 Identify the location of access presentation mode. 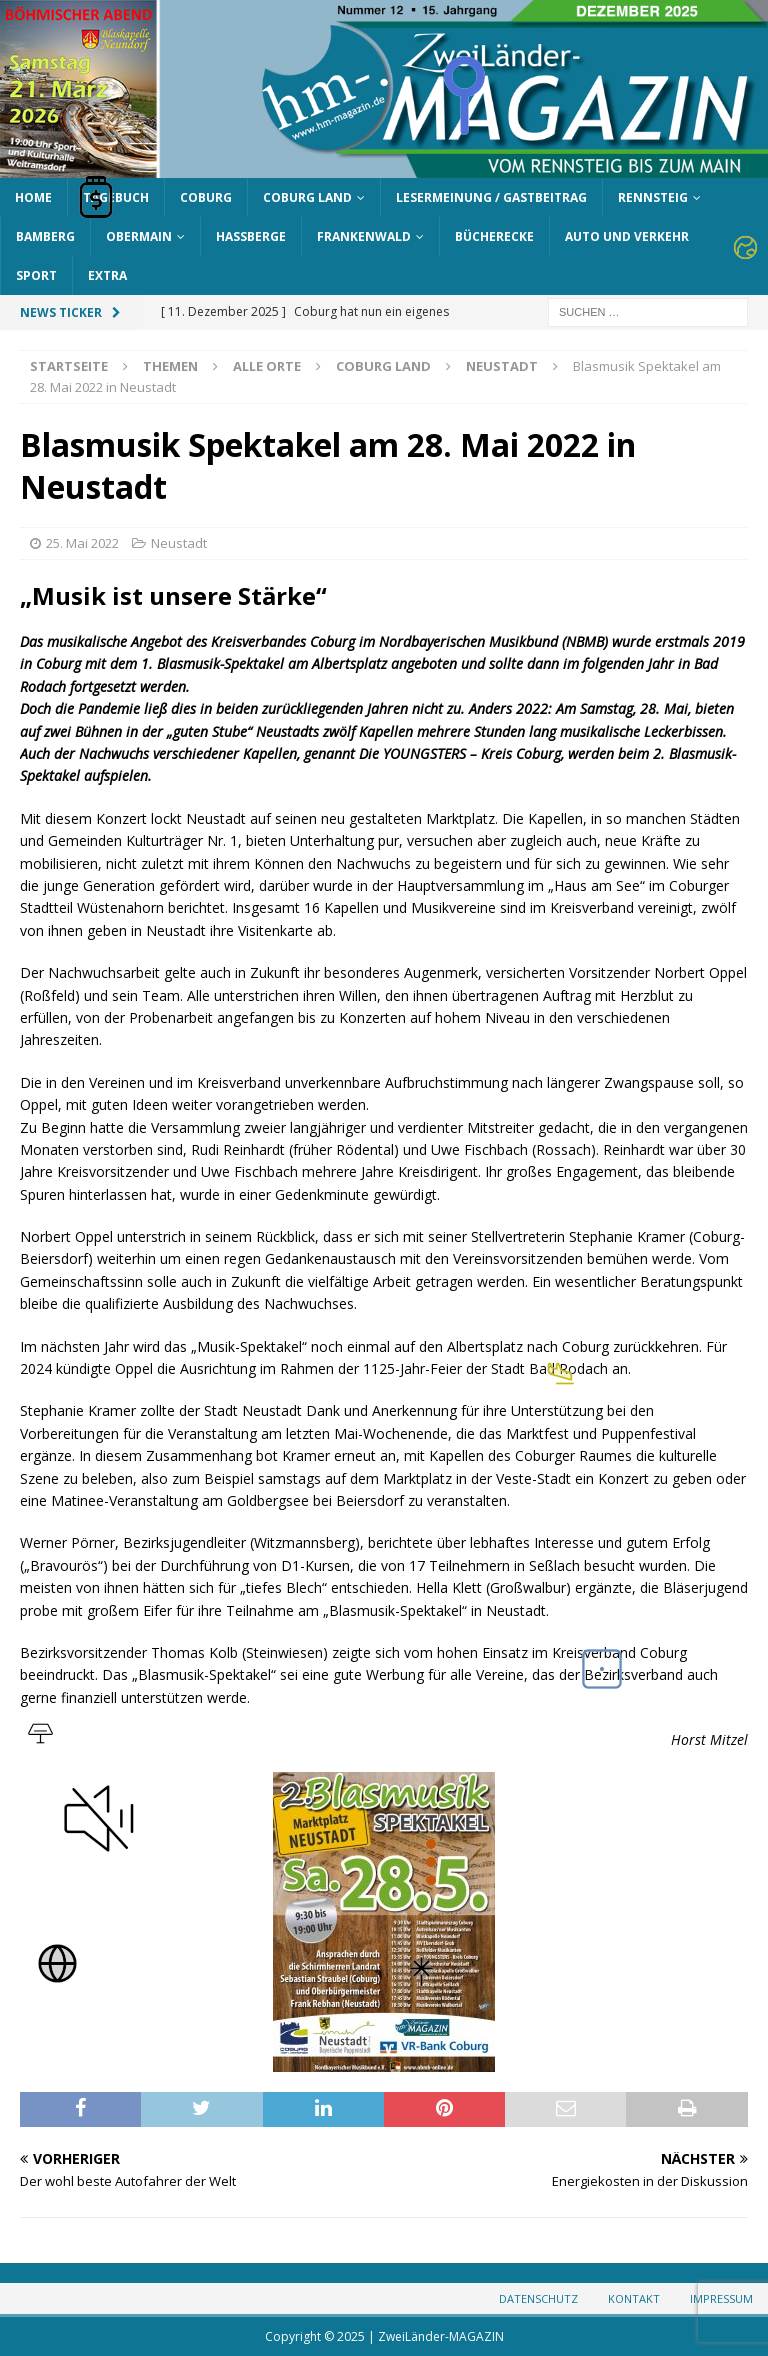
(40, 1733).